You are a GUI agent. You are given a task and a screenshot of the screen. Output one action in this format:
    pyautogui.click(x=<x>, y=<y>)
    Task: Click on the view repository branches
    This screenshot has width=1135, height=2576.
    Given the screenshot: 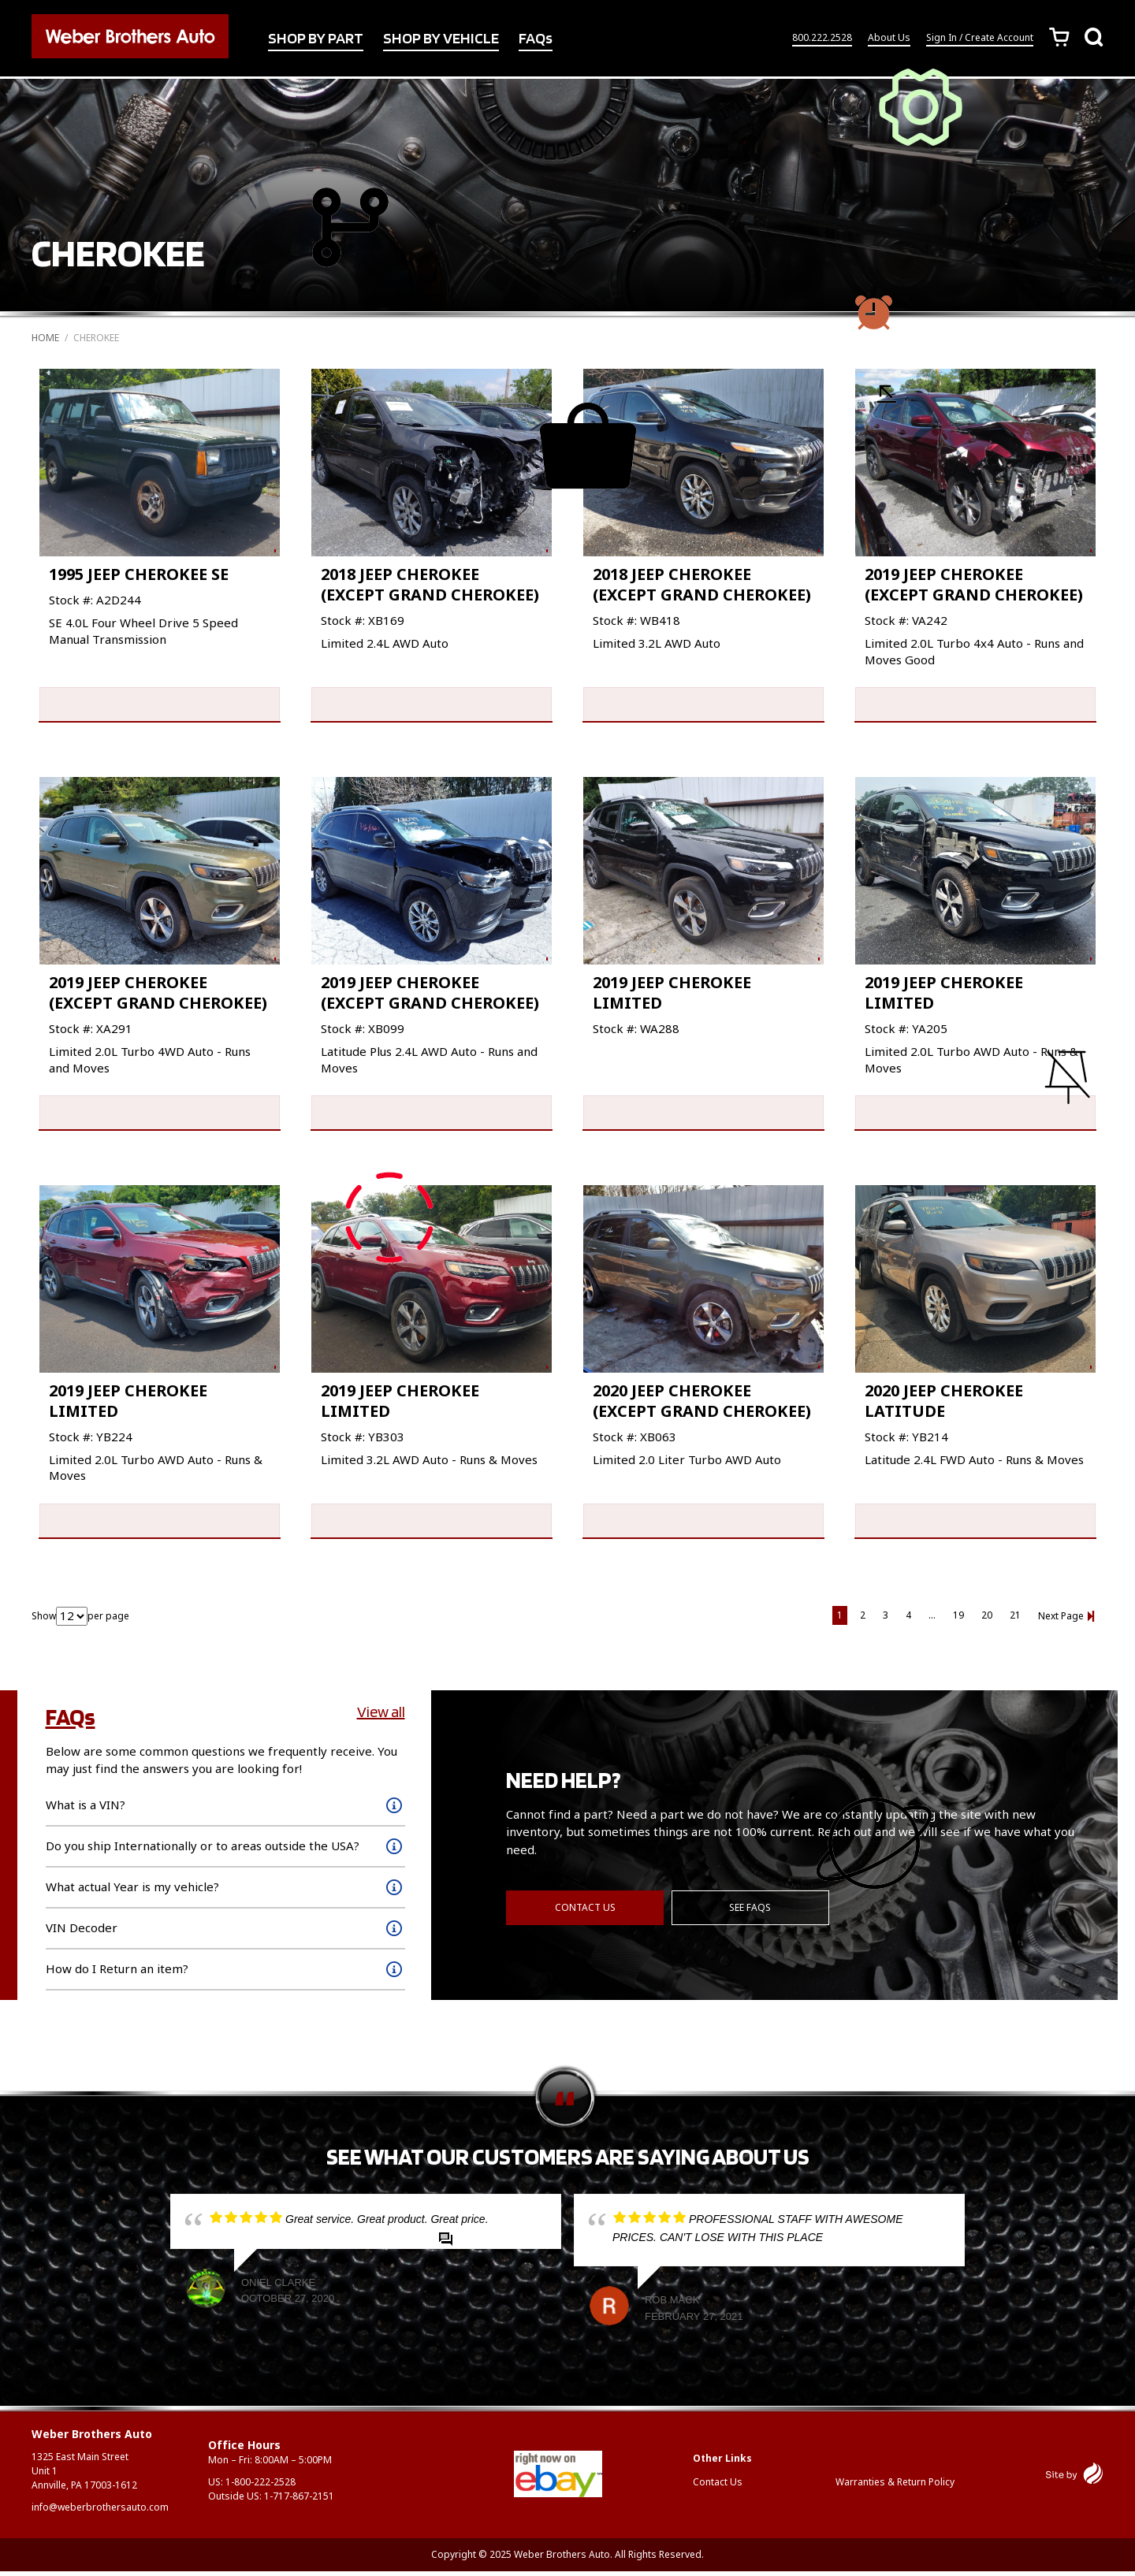 What is the action you would take?
    pyautogui.click(x=345, y=227)
    